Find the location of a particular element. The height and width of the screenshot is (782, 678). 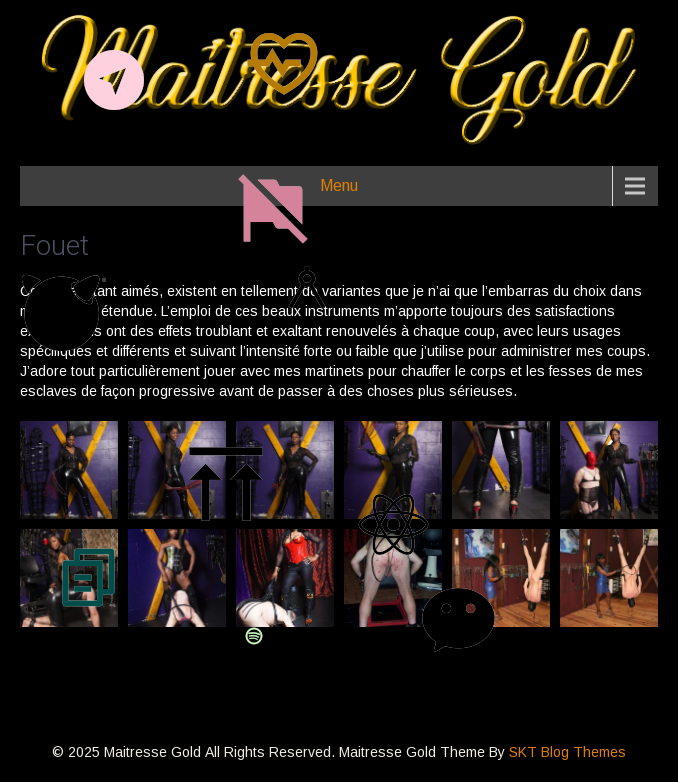

access drawing compass tool is located at coordinates (307, 287).